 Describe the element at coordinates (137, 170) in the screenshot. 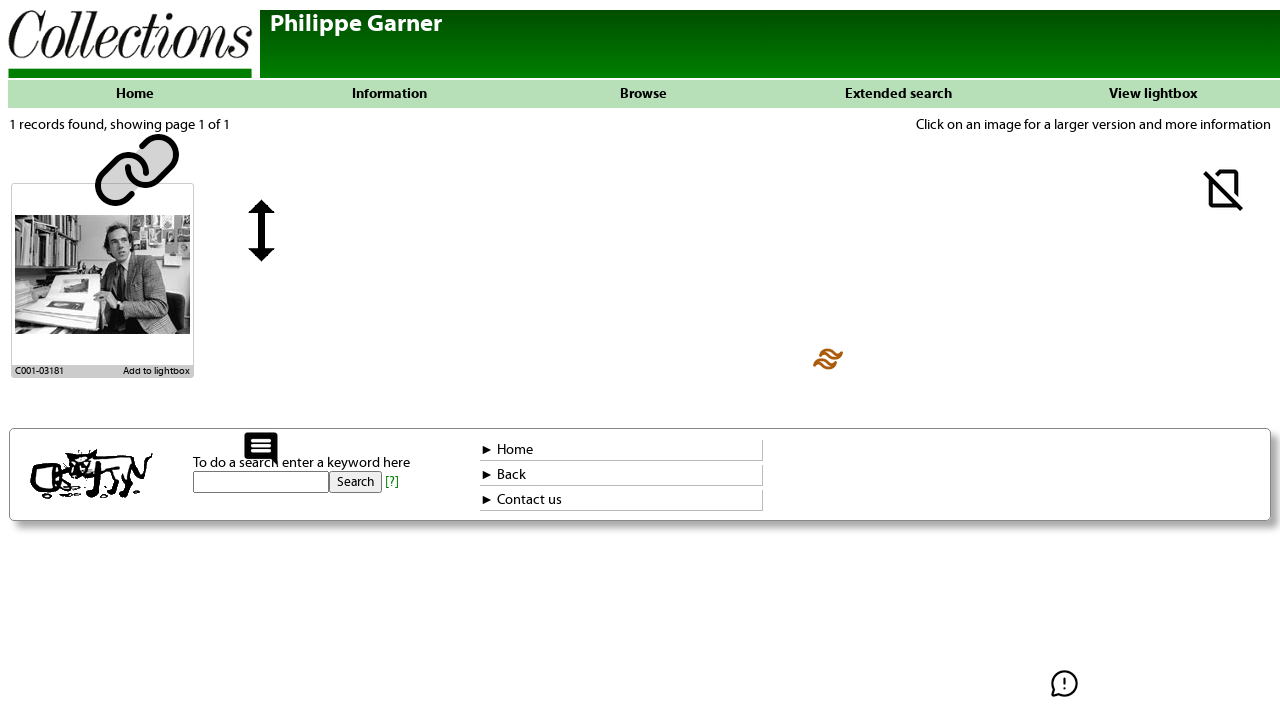

I see `copy or share a link` at that location.